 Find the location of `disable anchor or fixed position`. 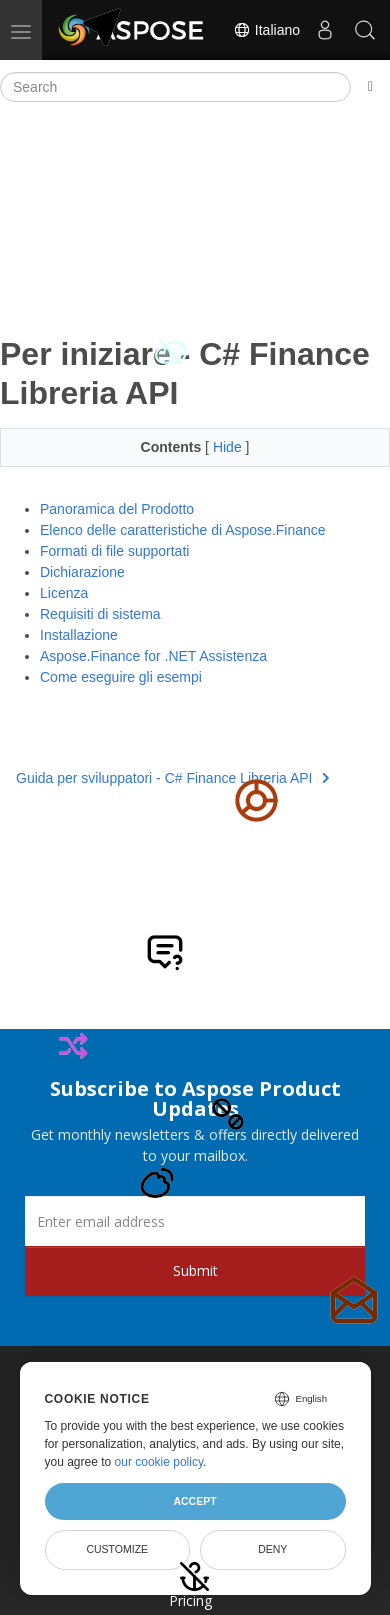

disable anchor or fixed position is located at coordinates (194, 1576).